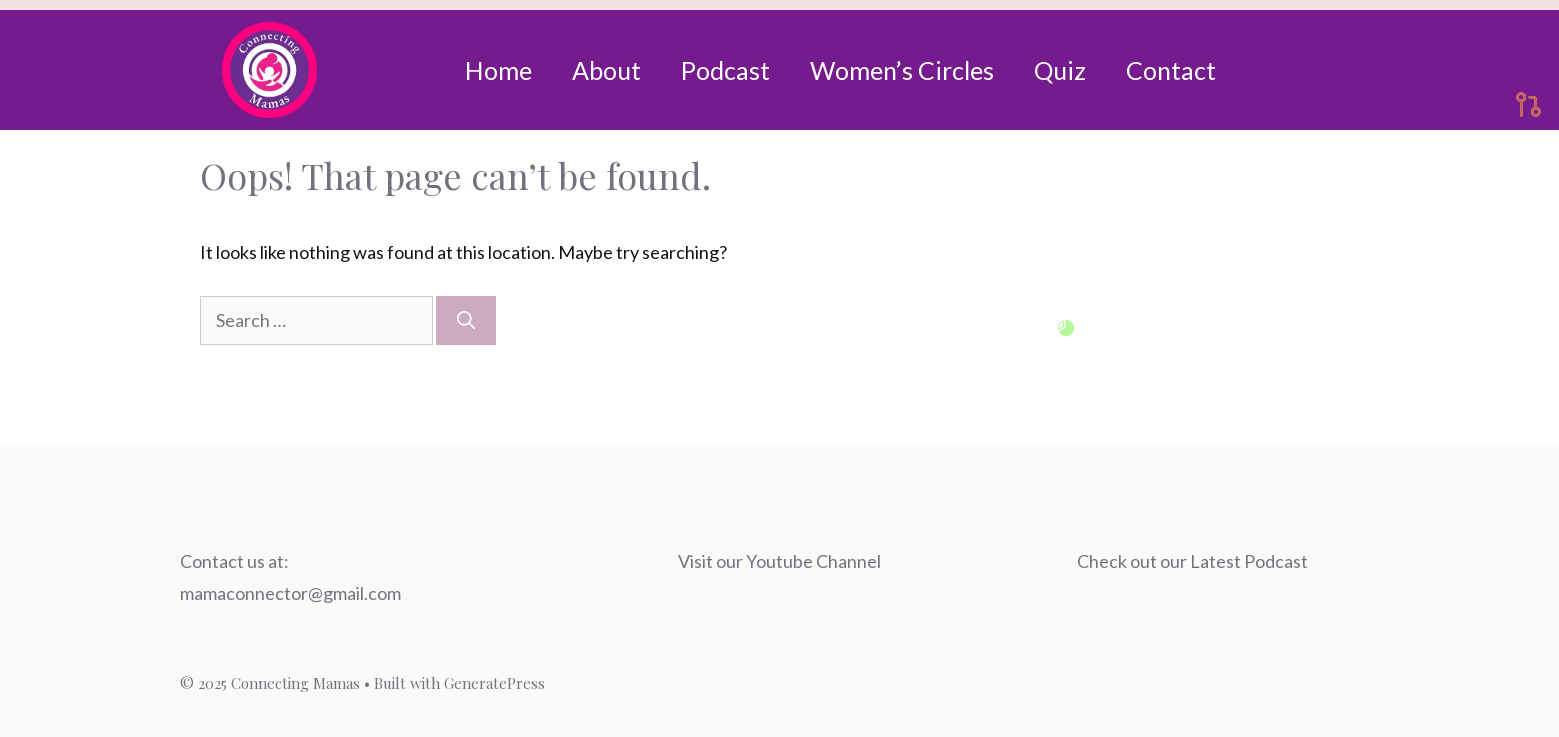  I want to click on create a new pull request, so click(1528, 104).